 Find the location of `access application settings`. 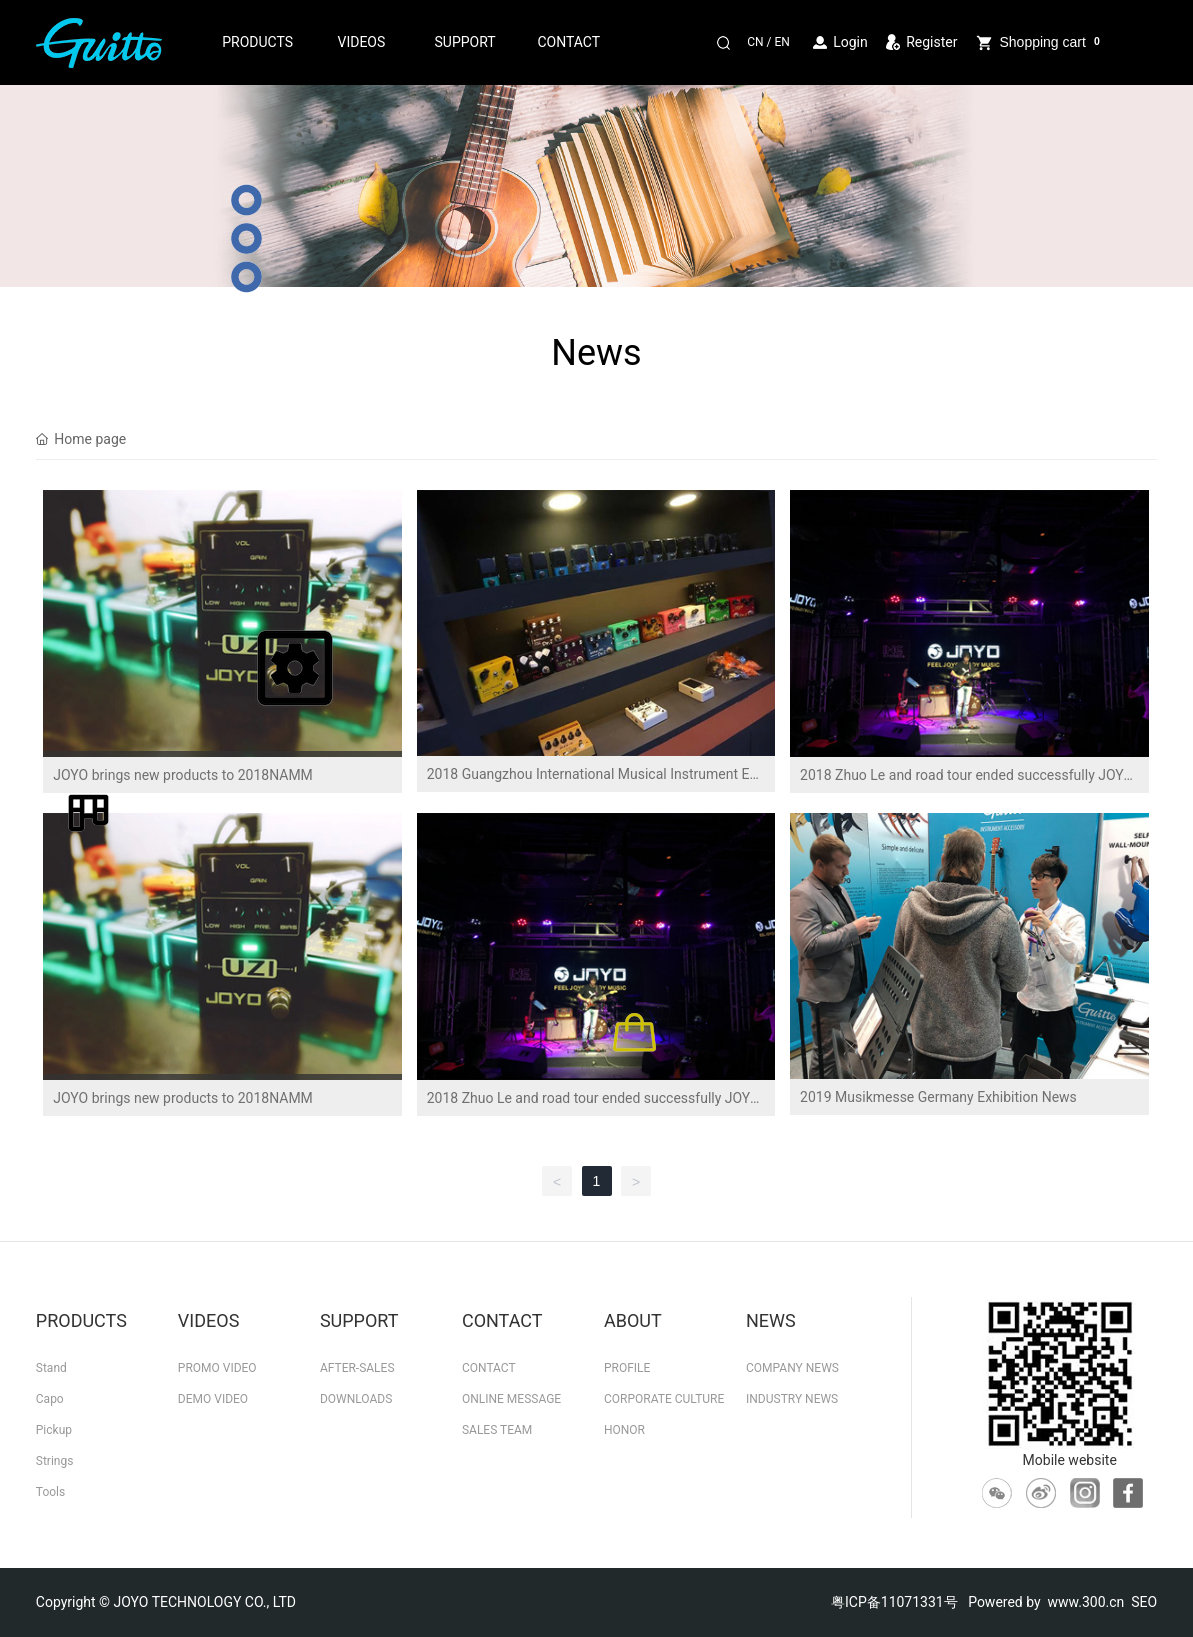

access application settings is located at coordinates (295, 668).